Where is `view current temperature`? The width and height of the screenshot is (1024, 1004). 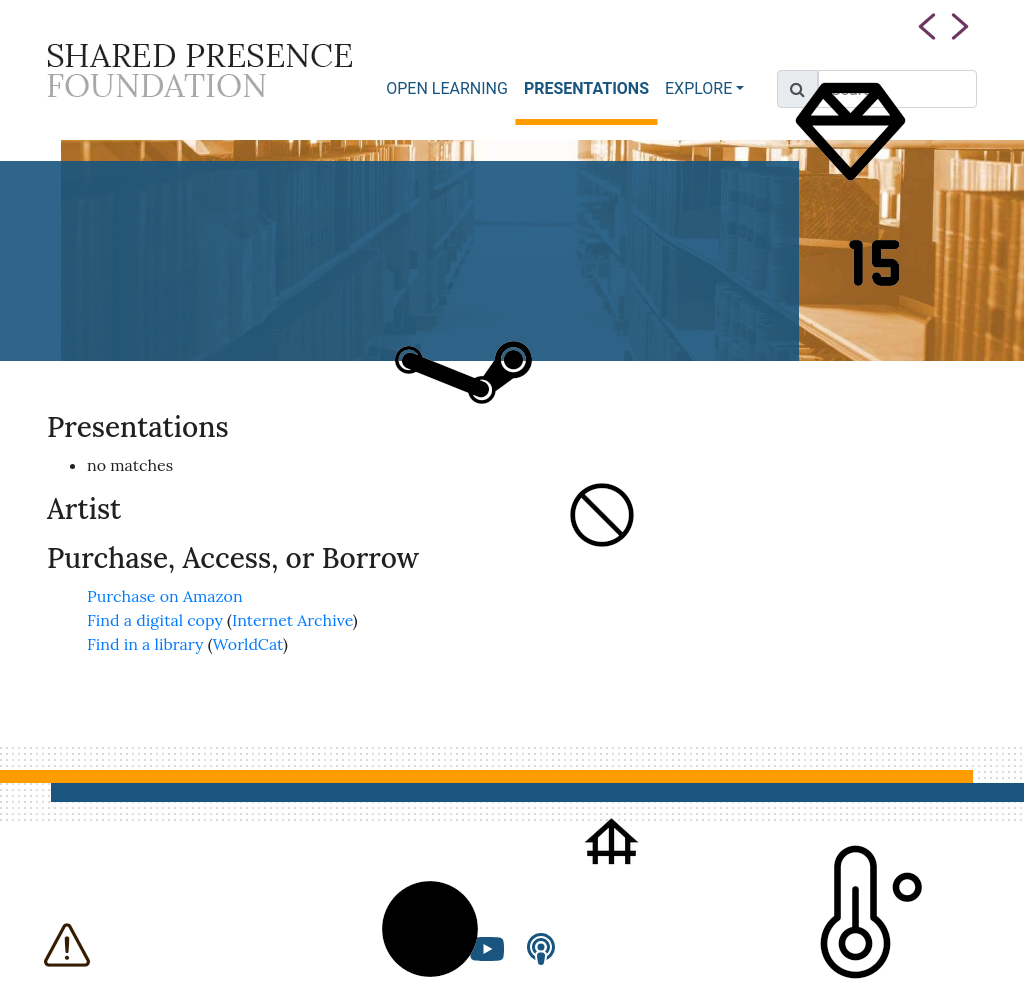
view current temperature is located at coordinates (860, 912).